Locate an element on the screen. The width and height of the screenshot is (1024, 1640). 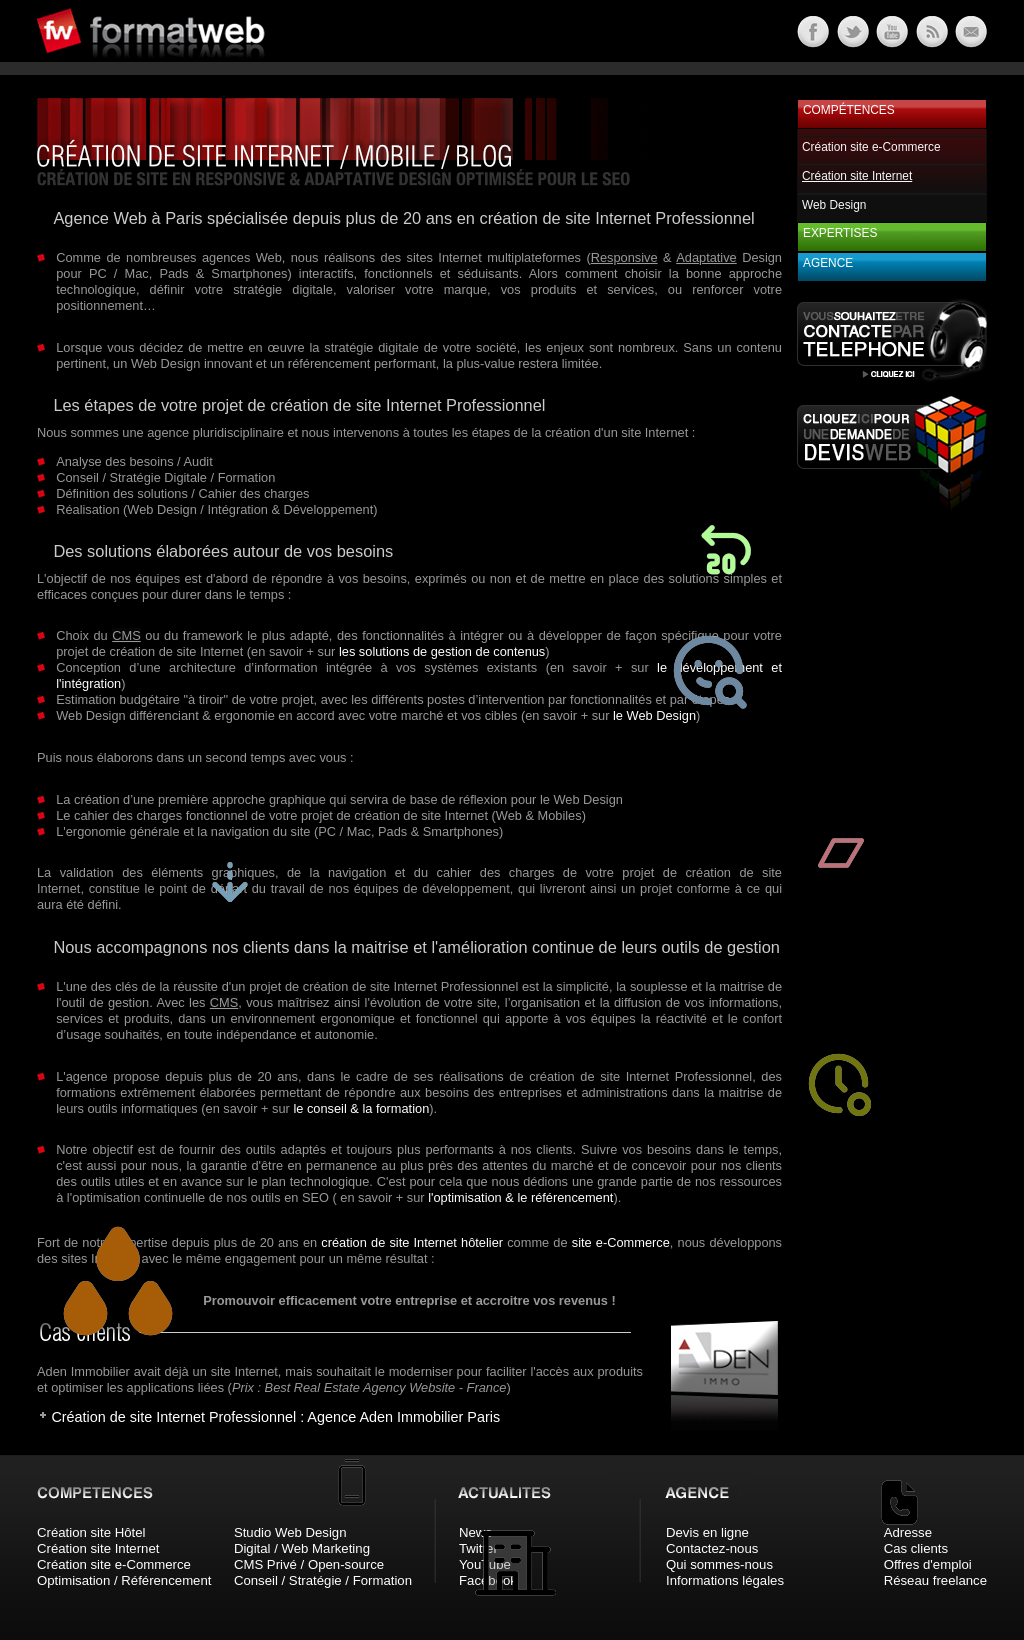
start recording time or duration is located at coordinates (838, 1083).